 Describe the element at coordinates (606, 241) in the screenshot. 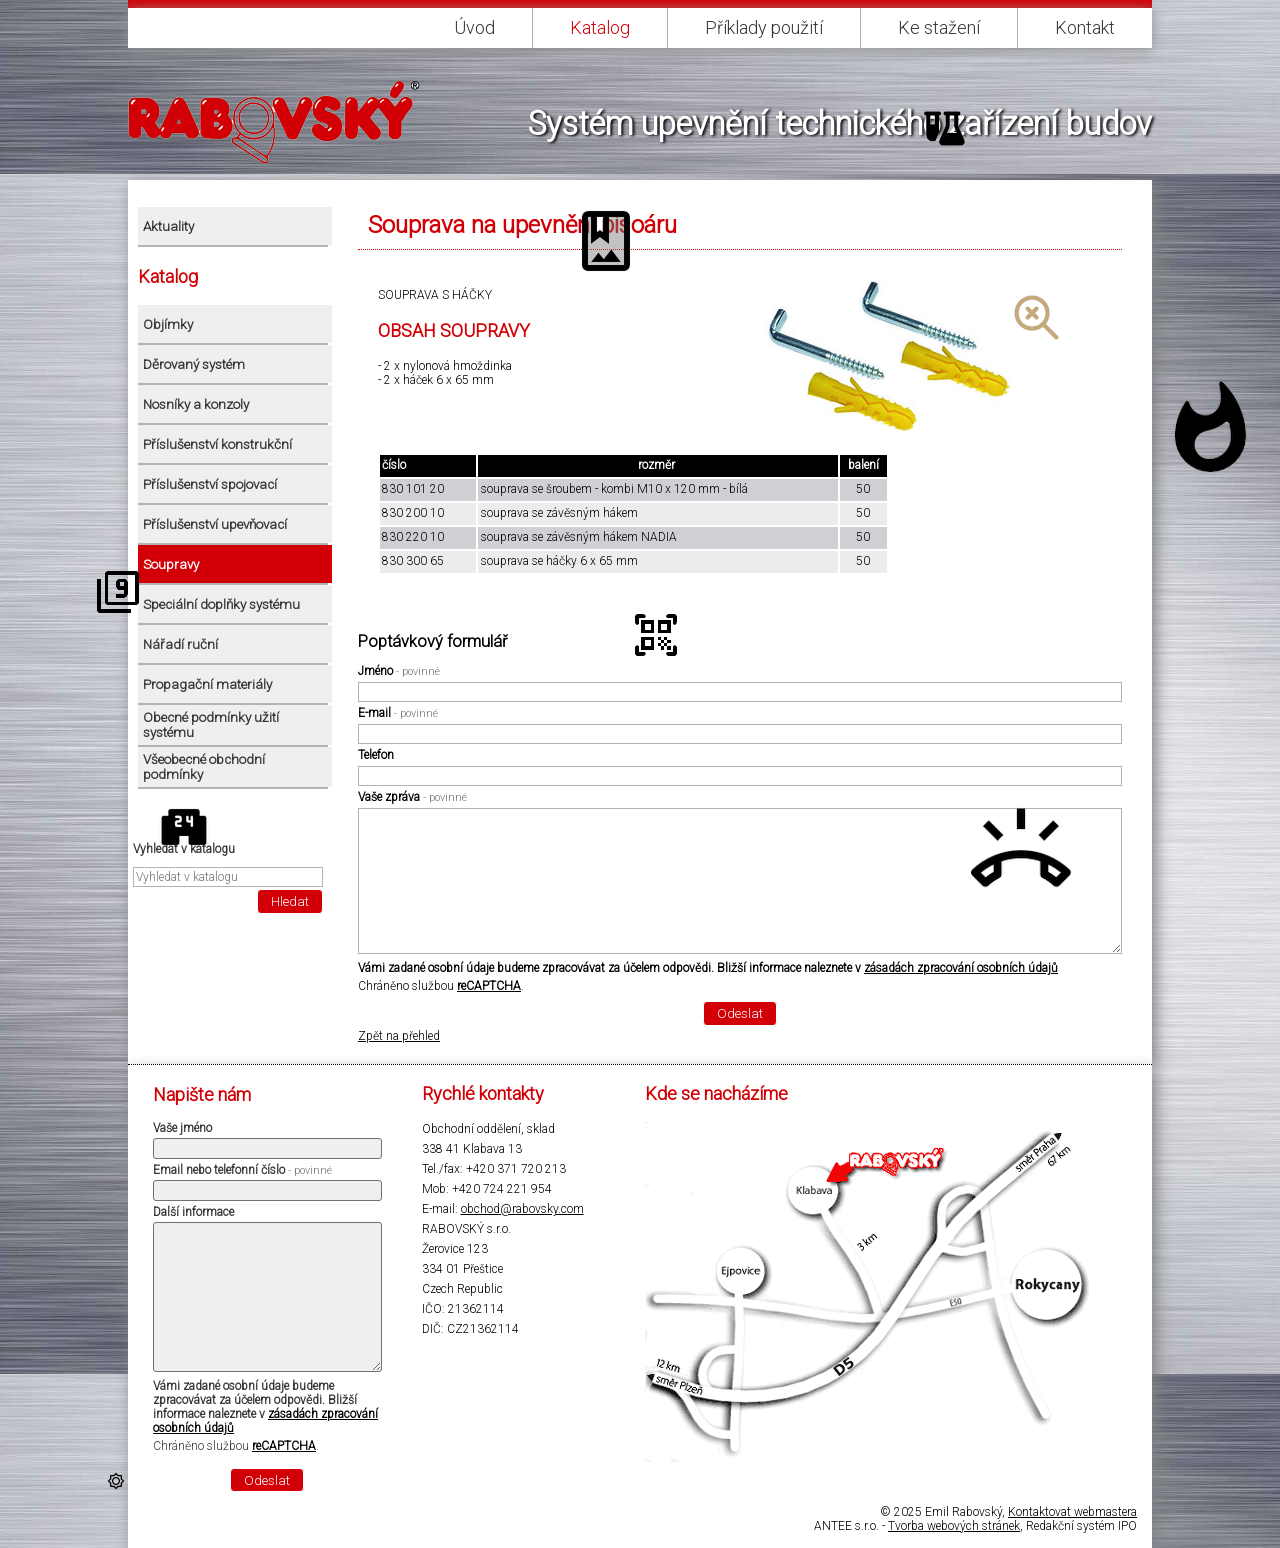

I see `access your photo album` at that location.